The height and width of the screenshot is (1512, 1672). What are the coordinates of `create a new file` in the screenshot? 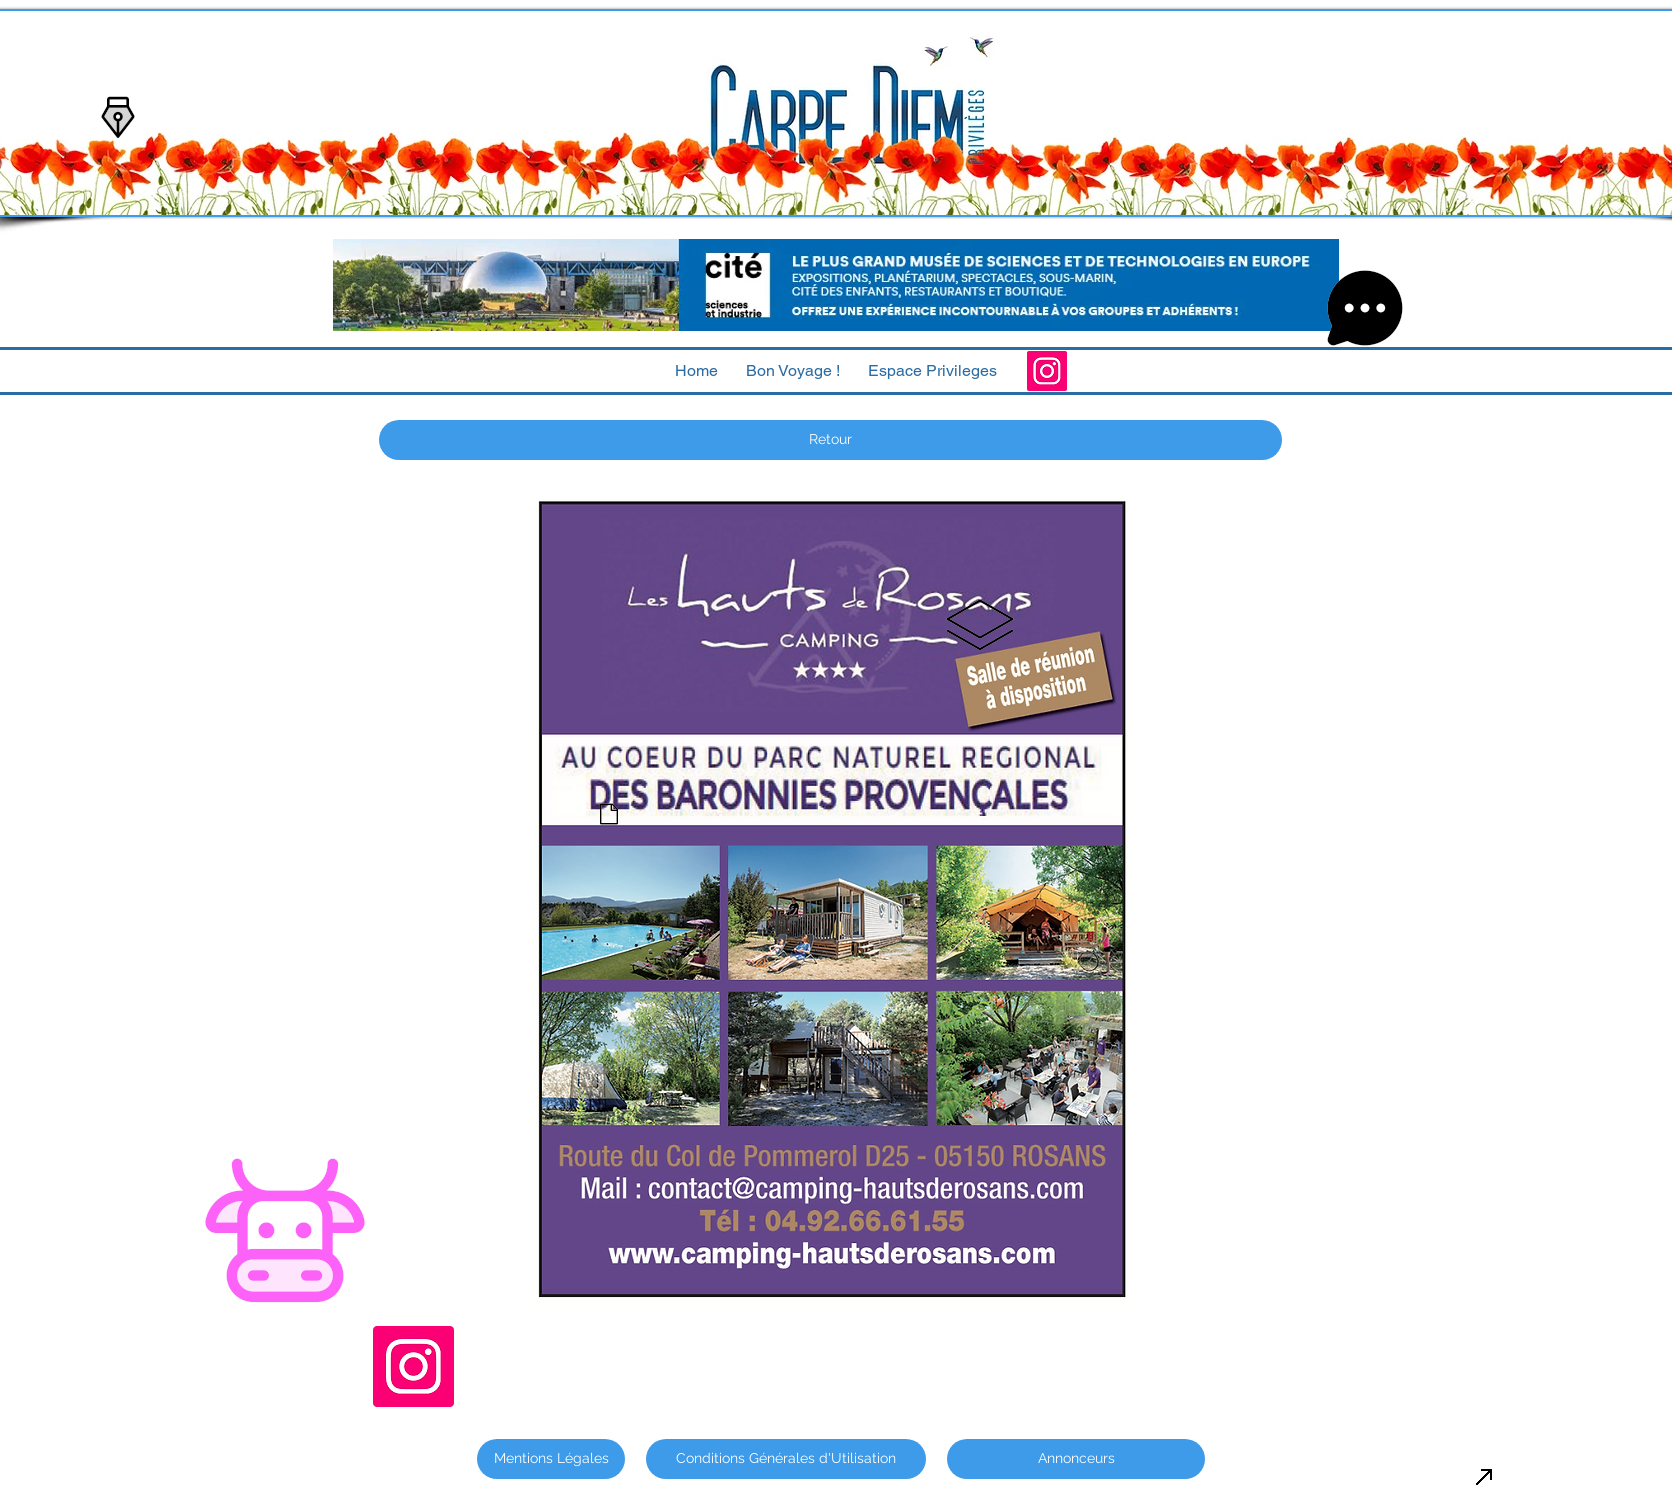 It's located at (609, 814).